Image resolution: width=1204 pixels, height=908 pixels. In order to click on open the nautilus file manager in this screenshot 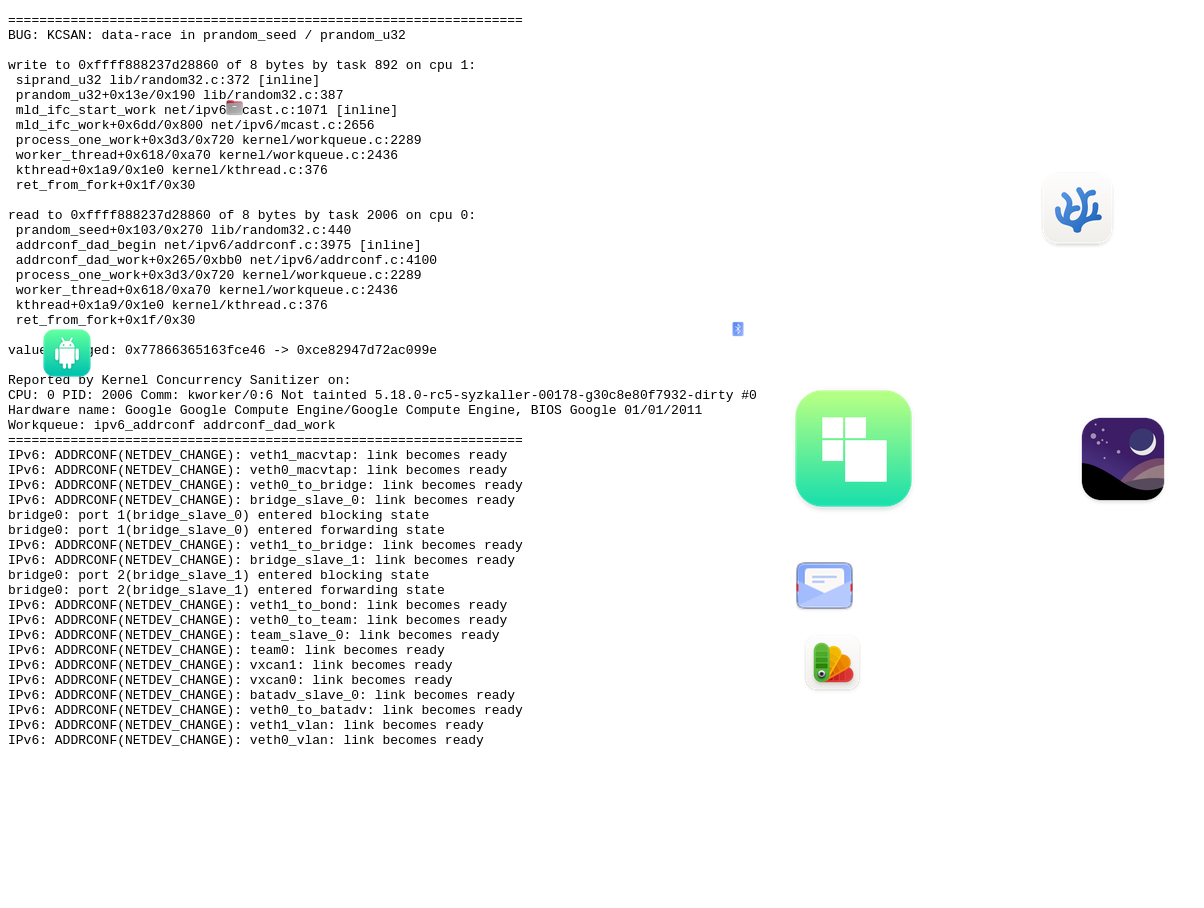, I will do `click(234, 107)`.